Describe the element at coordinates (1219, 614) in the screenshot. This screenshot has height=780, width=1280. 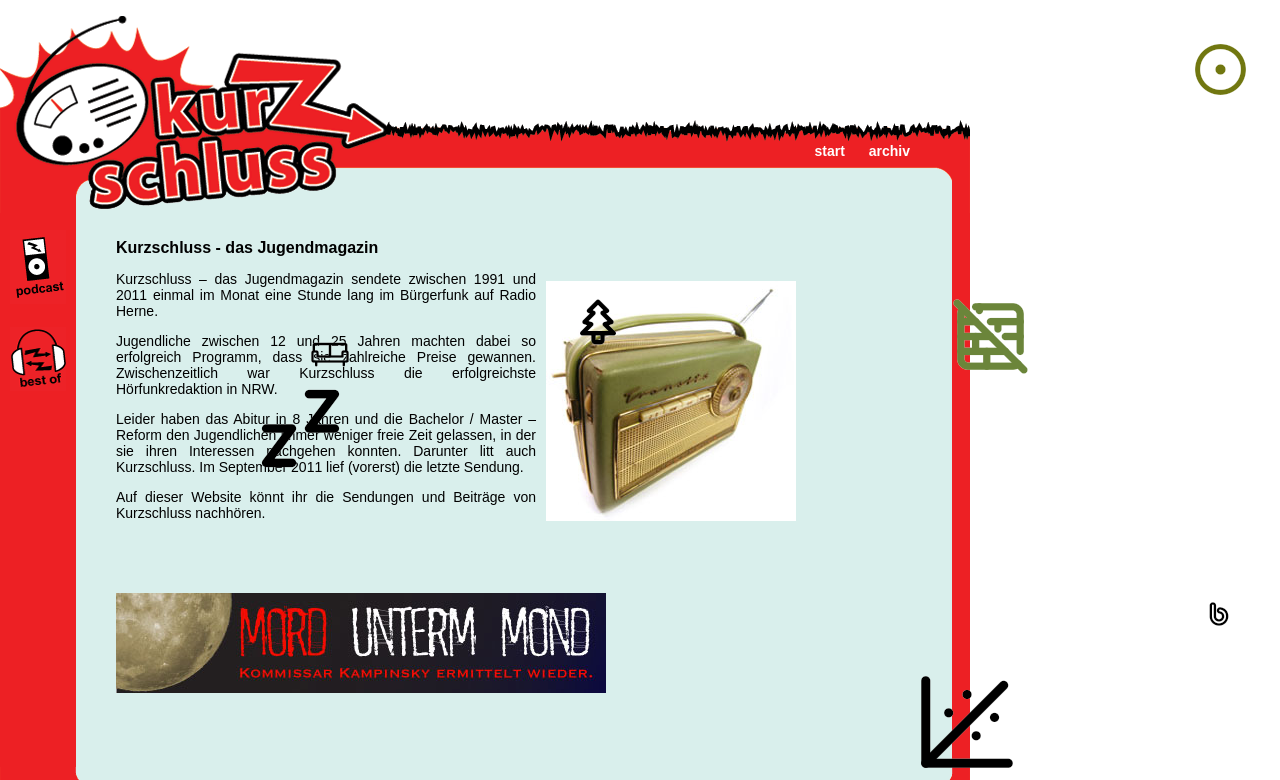
I see `bebo social network logo` at that location.